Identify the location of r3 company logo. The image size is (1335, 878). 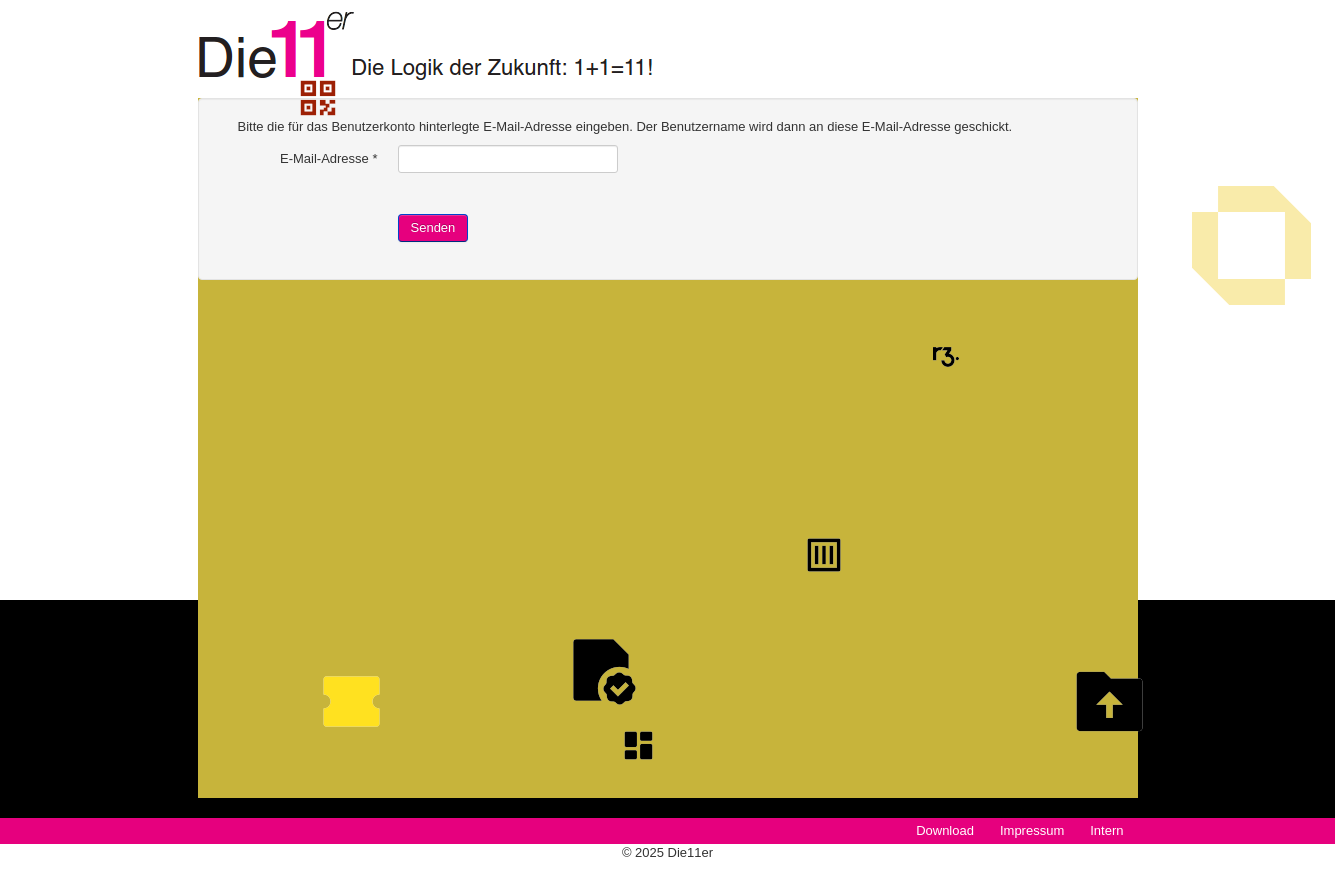
(946, 357).